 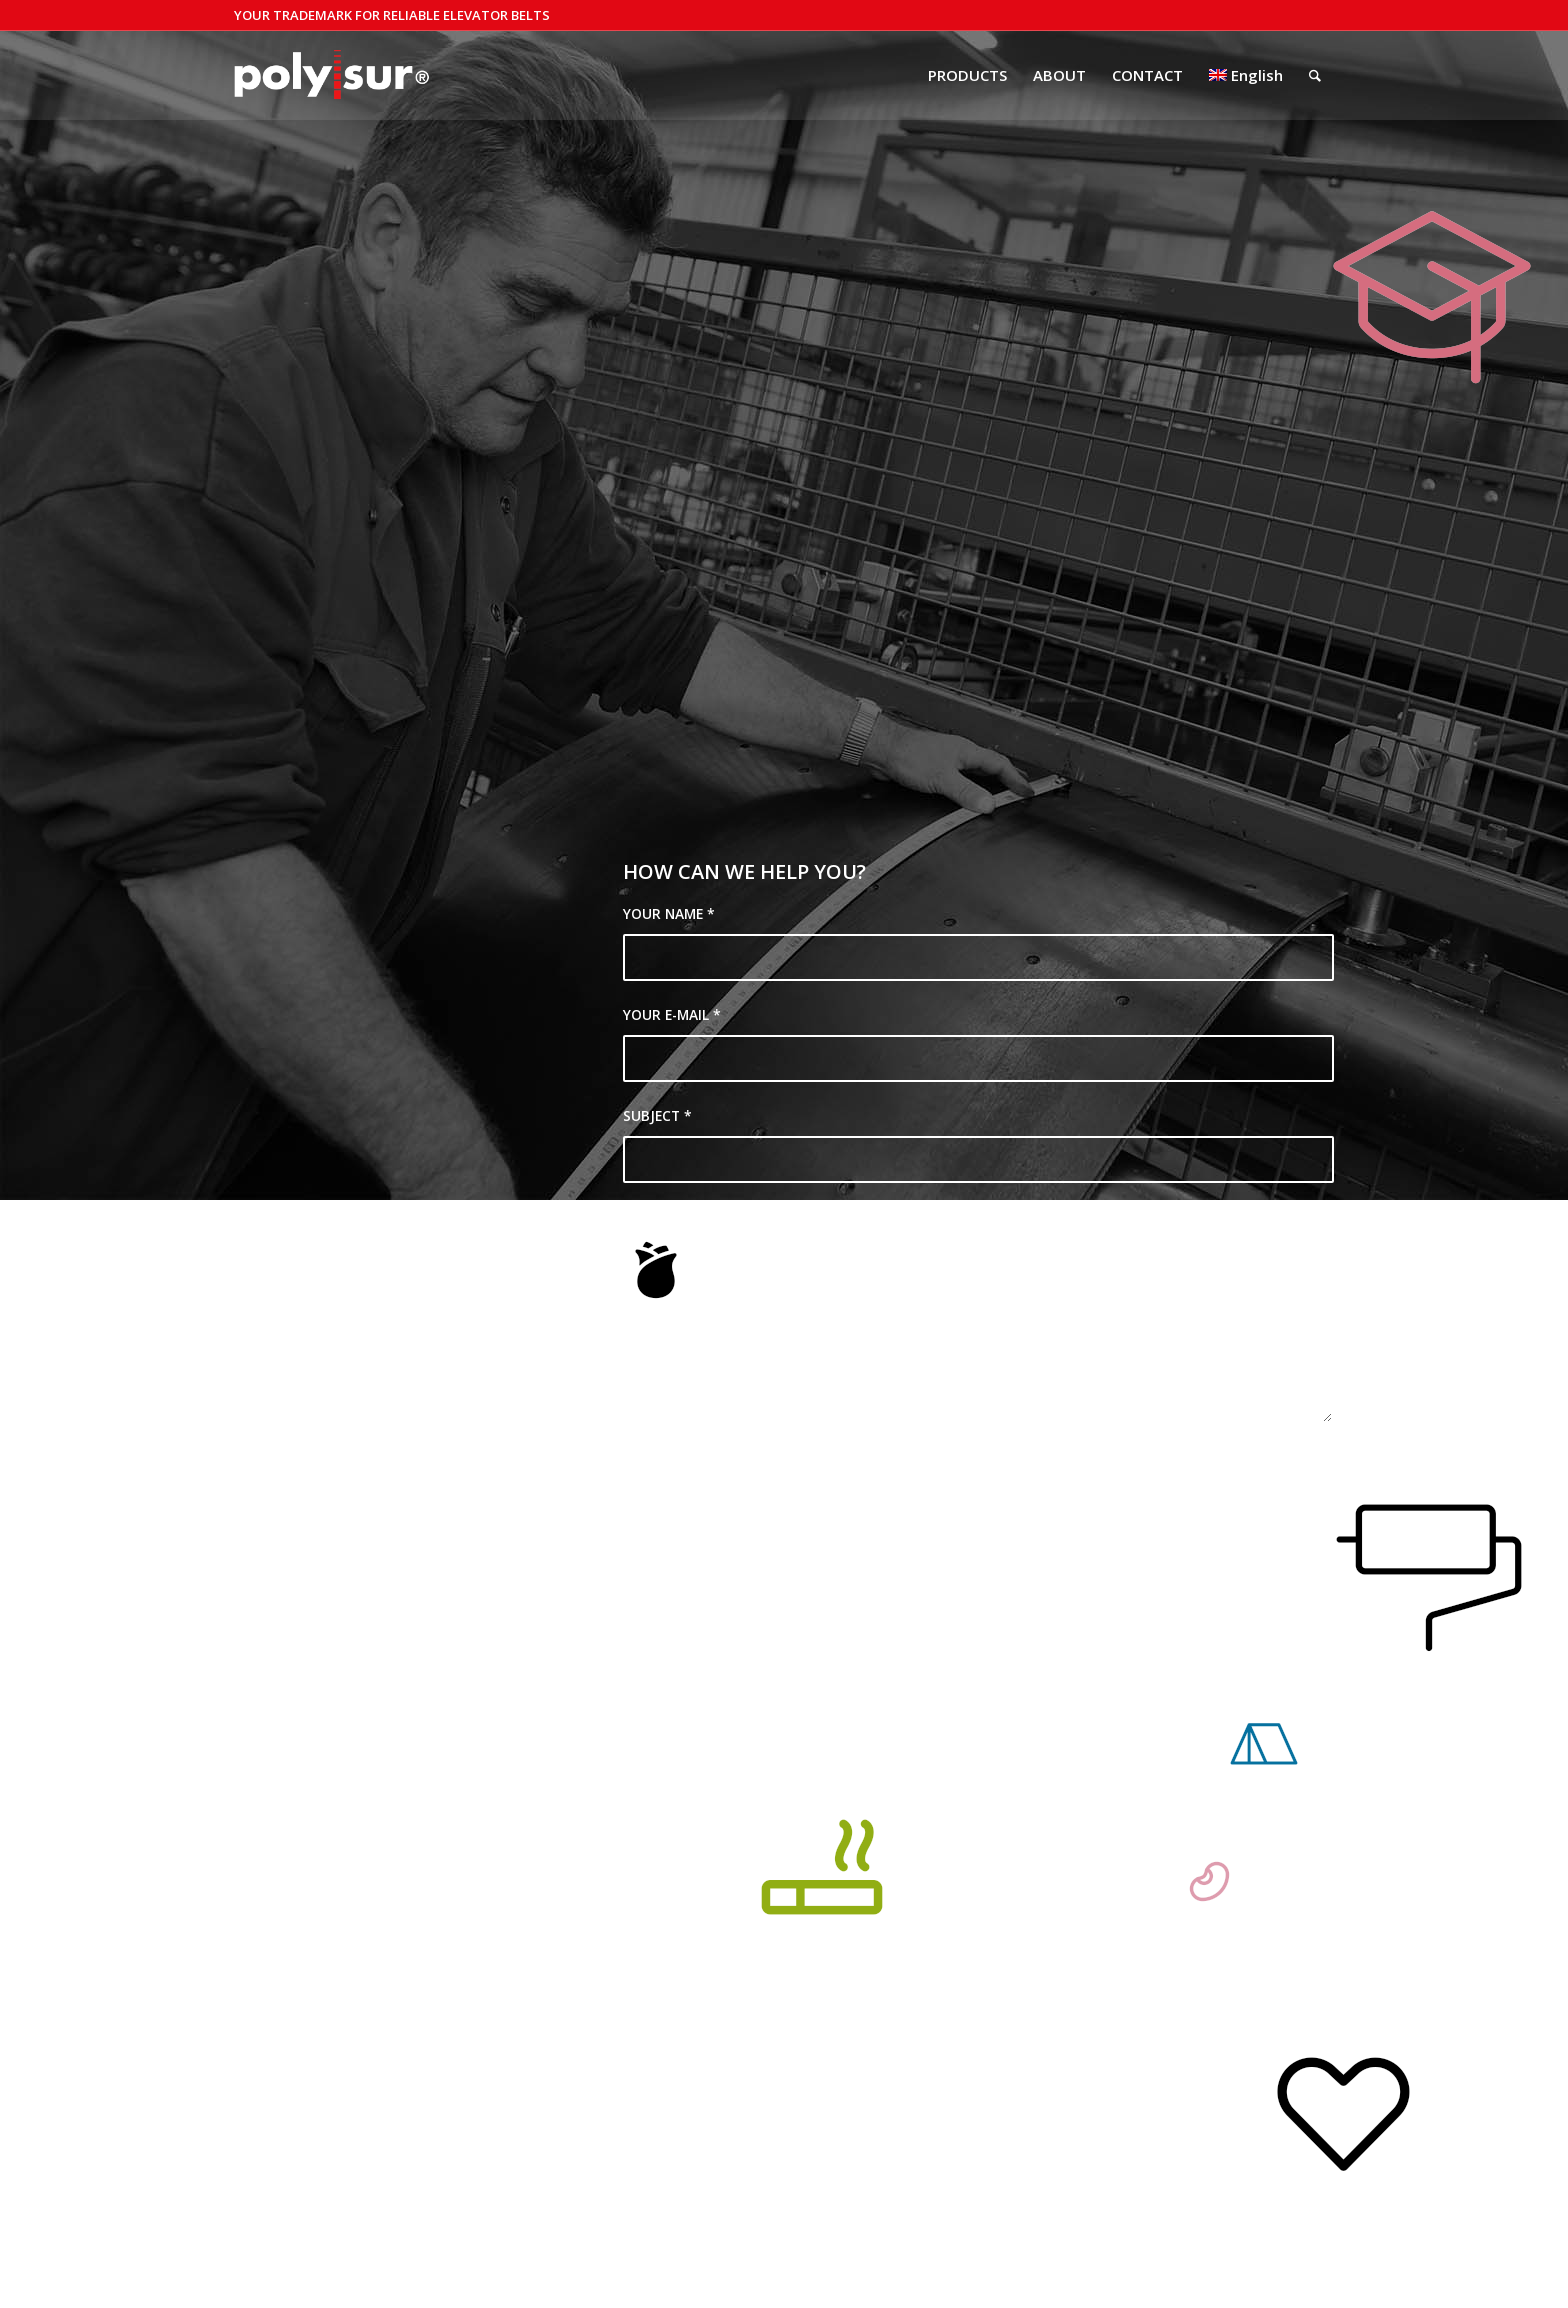 I want to click on view camping or outdoor locations, so click(x=1264, y=1746).